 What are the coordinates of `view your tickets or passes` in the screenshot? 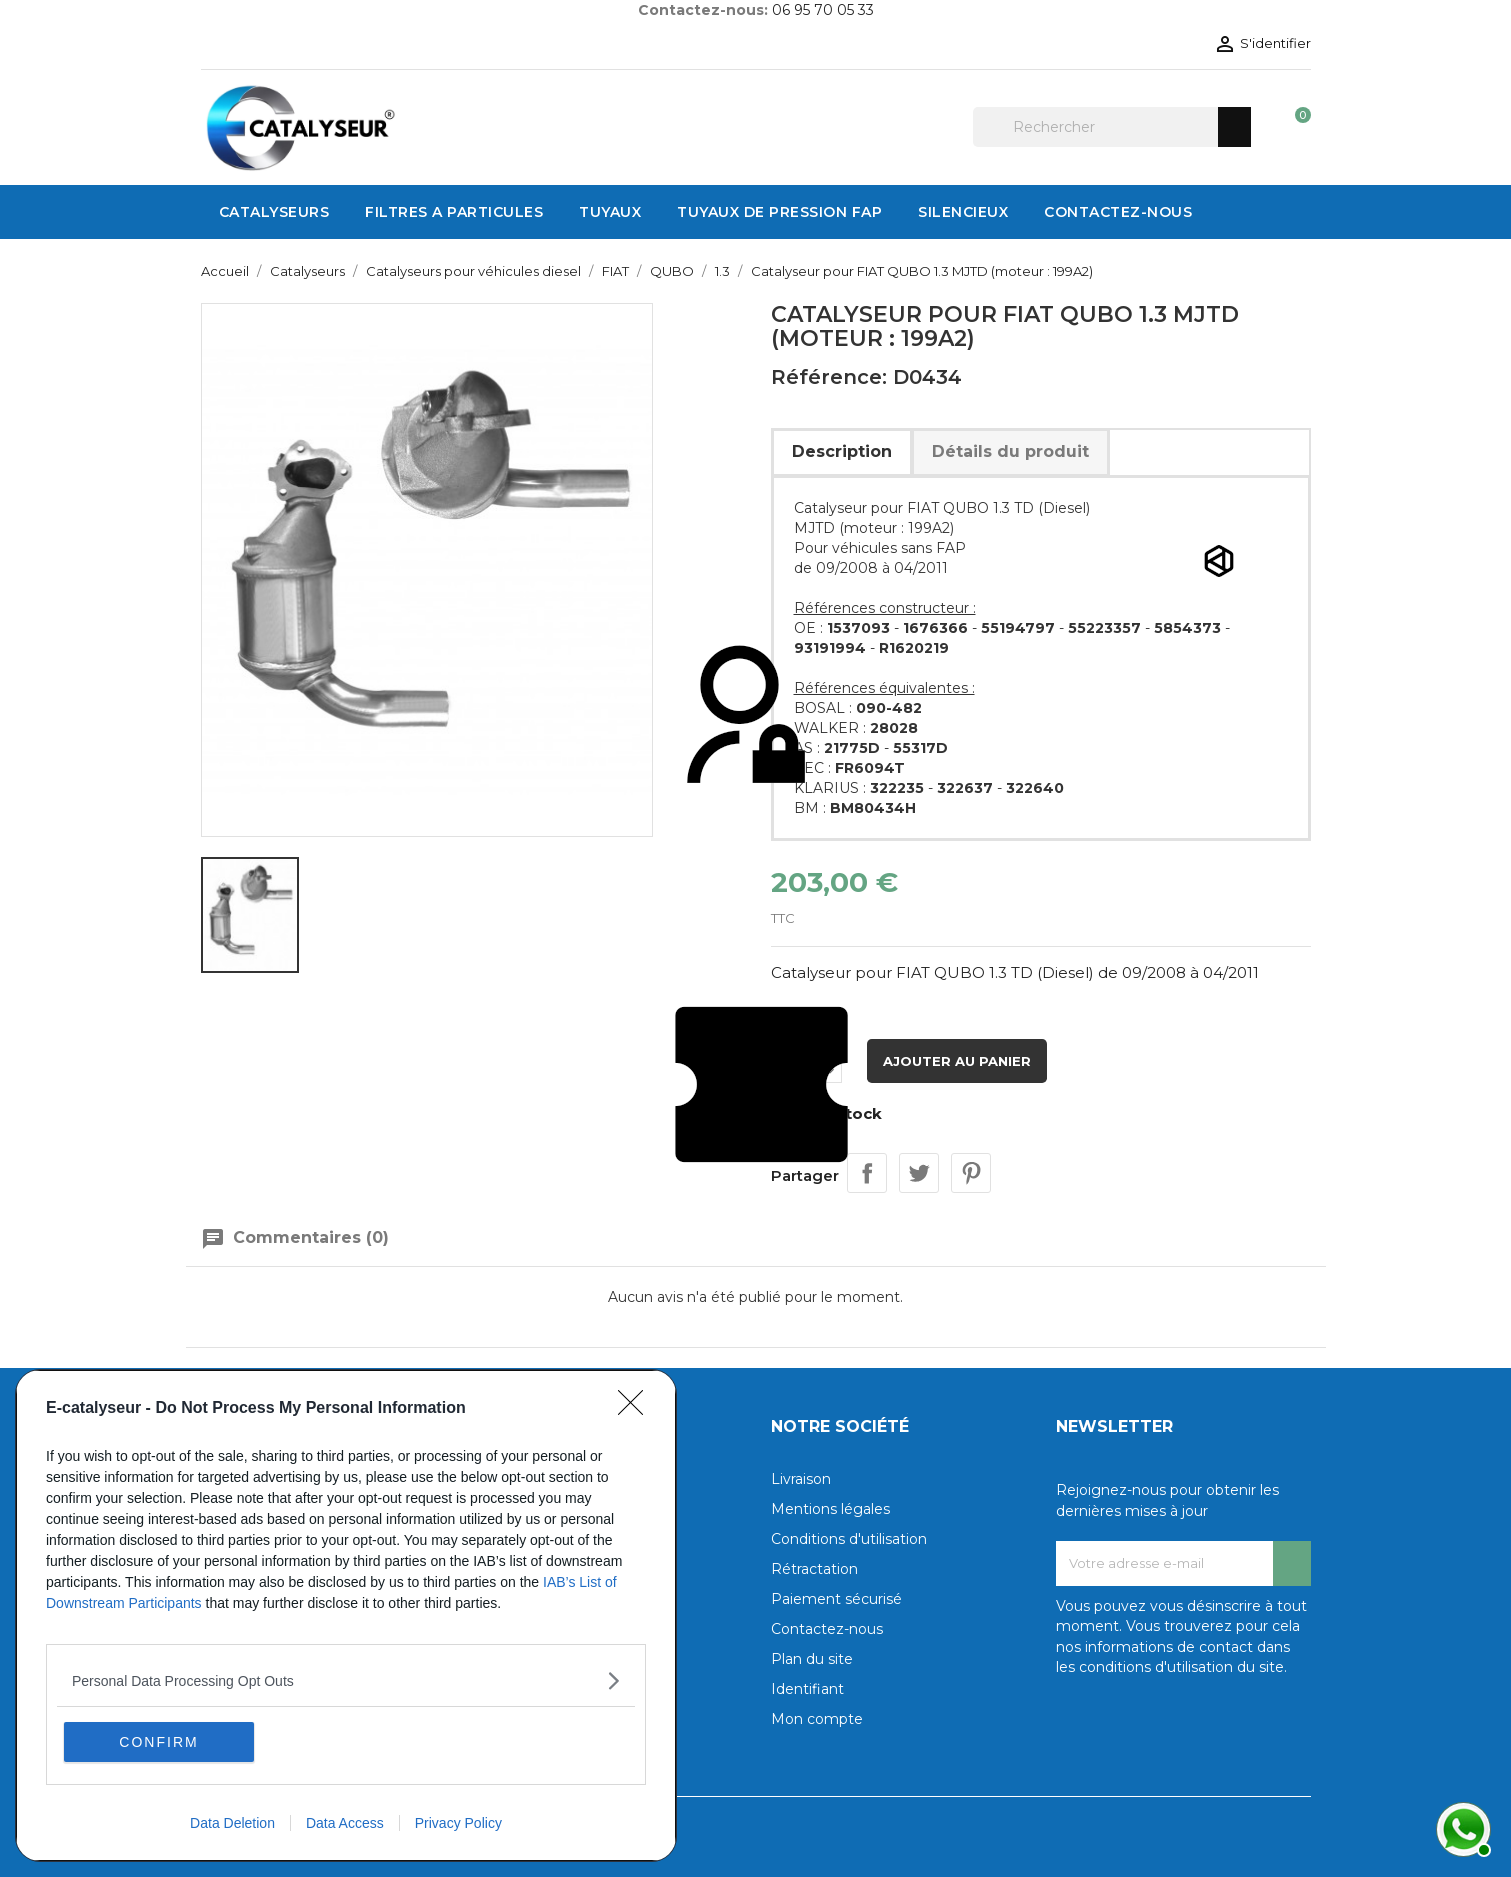 It's located at (761, 1084).